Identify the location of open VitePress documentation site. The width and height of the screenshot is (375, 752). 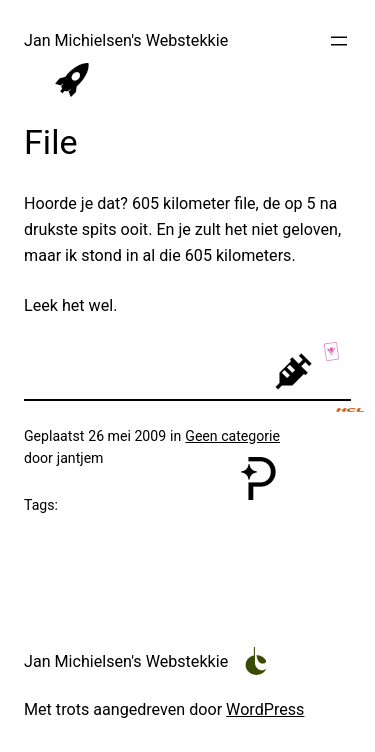
(331, 351).